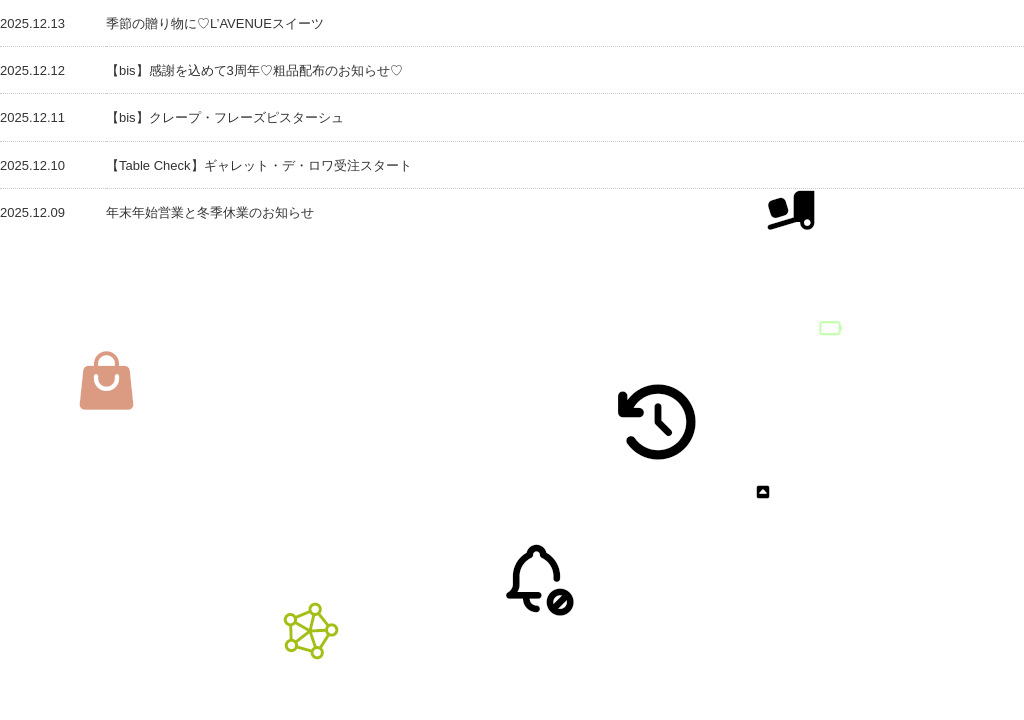  Describe the element at coordinates (763, 492) in the screenshot. I see `expand content upward` at that location.